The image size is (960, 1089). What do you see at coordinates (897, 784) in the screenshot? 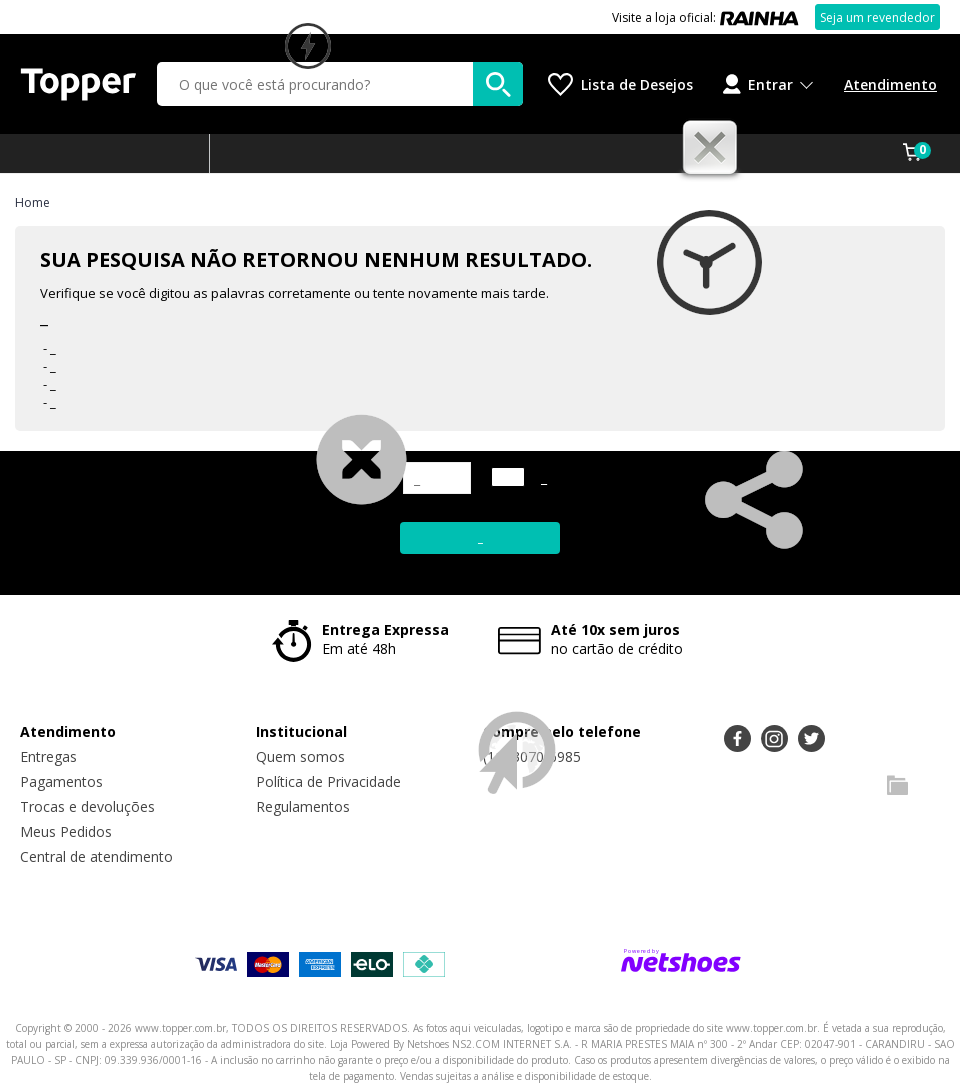
I see `open folder or directory` at bounding box center [897, 784].